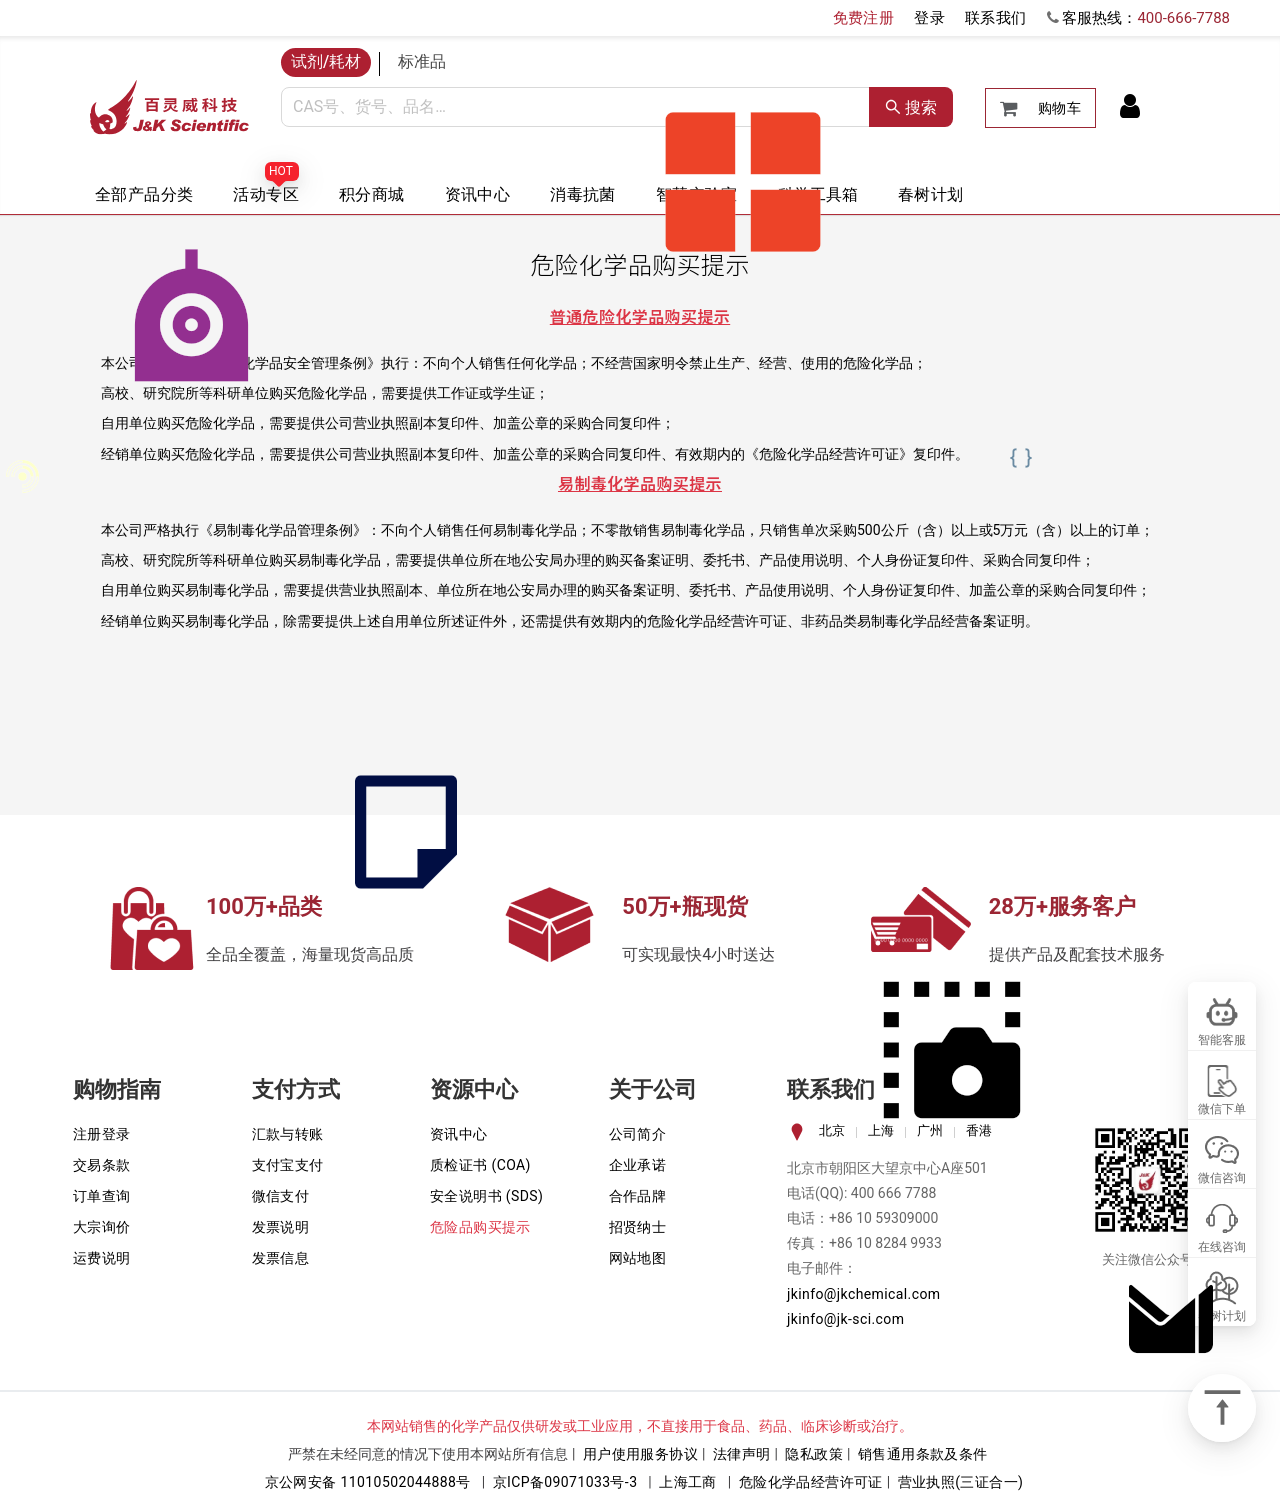 This screenshot has height=1496, width=1280. What do you see at coordinates (1021, 458) in the screenshot?
I see `access code editor or development tools` at bounding box center [1021, 458].